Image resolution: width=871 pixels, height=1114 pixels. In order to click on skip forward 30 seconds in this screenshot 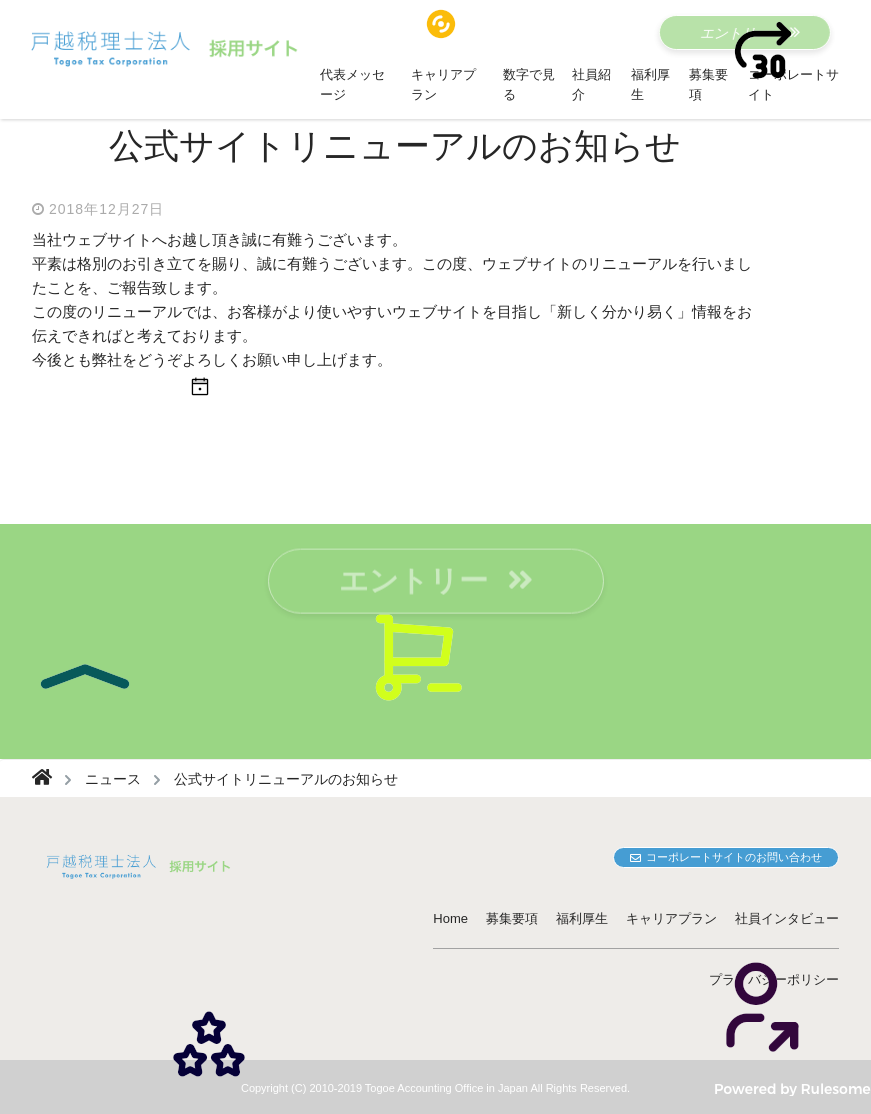, I will do `click(764, 51)`.